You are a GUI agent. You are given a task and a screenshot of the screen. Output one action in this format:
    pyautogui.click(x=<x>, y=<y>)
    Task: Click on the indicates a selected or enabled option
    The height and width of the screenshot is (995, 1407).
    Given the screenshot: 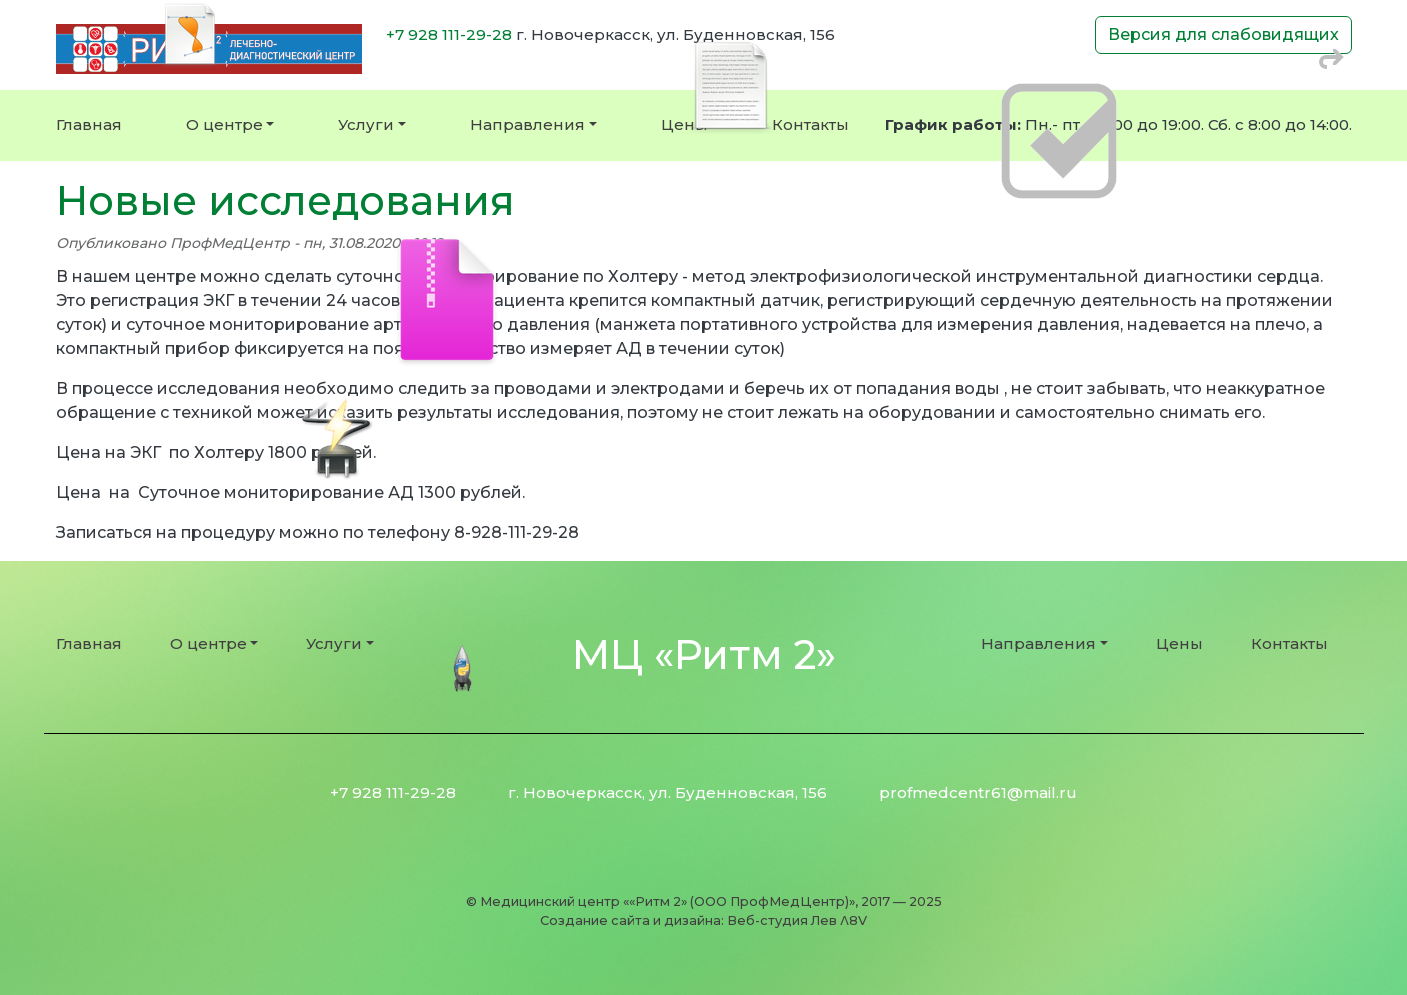 What is the action you would take?
    pyautogui.click(x=1059, y=141)
    